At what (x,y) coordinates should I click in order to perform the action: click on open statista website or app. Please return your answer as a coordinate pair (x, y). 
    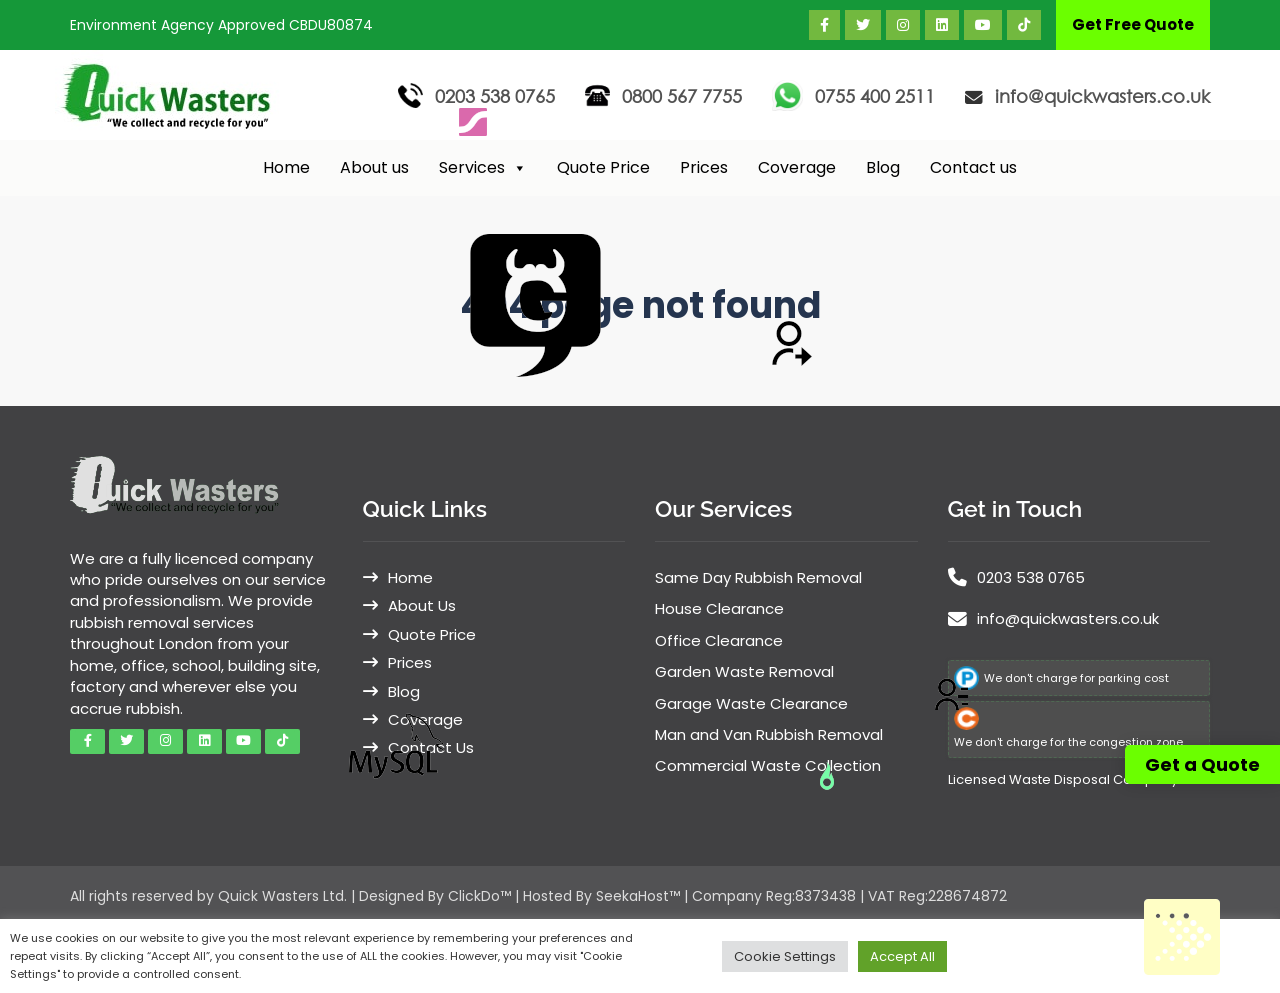
    Looking at the image, I should click on (473, 122).